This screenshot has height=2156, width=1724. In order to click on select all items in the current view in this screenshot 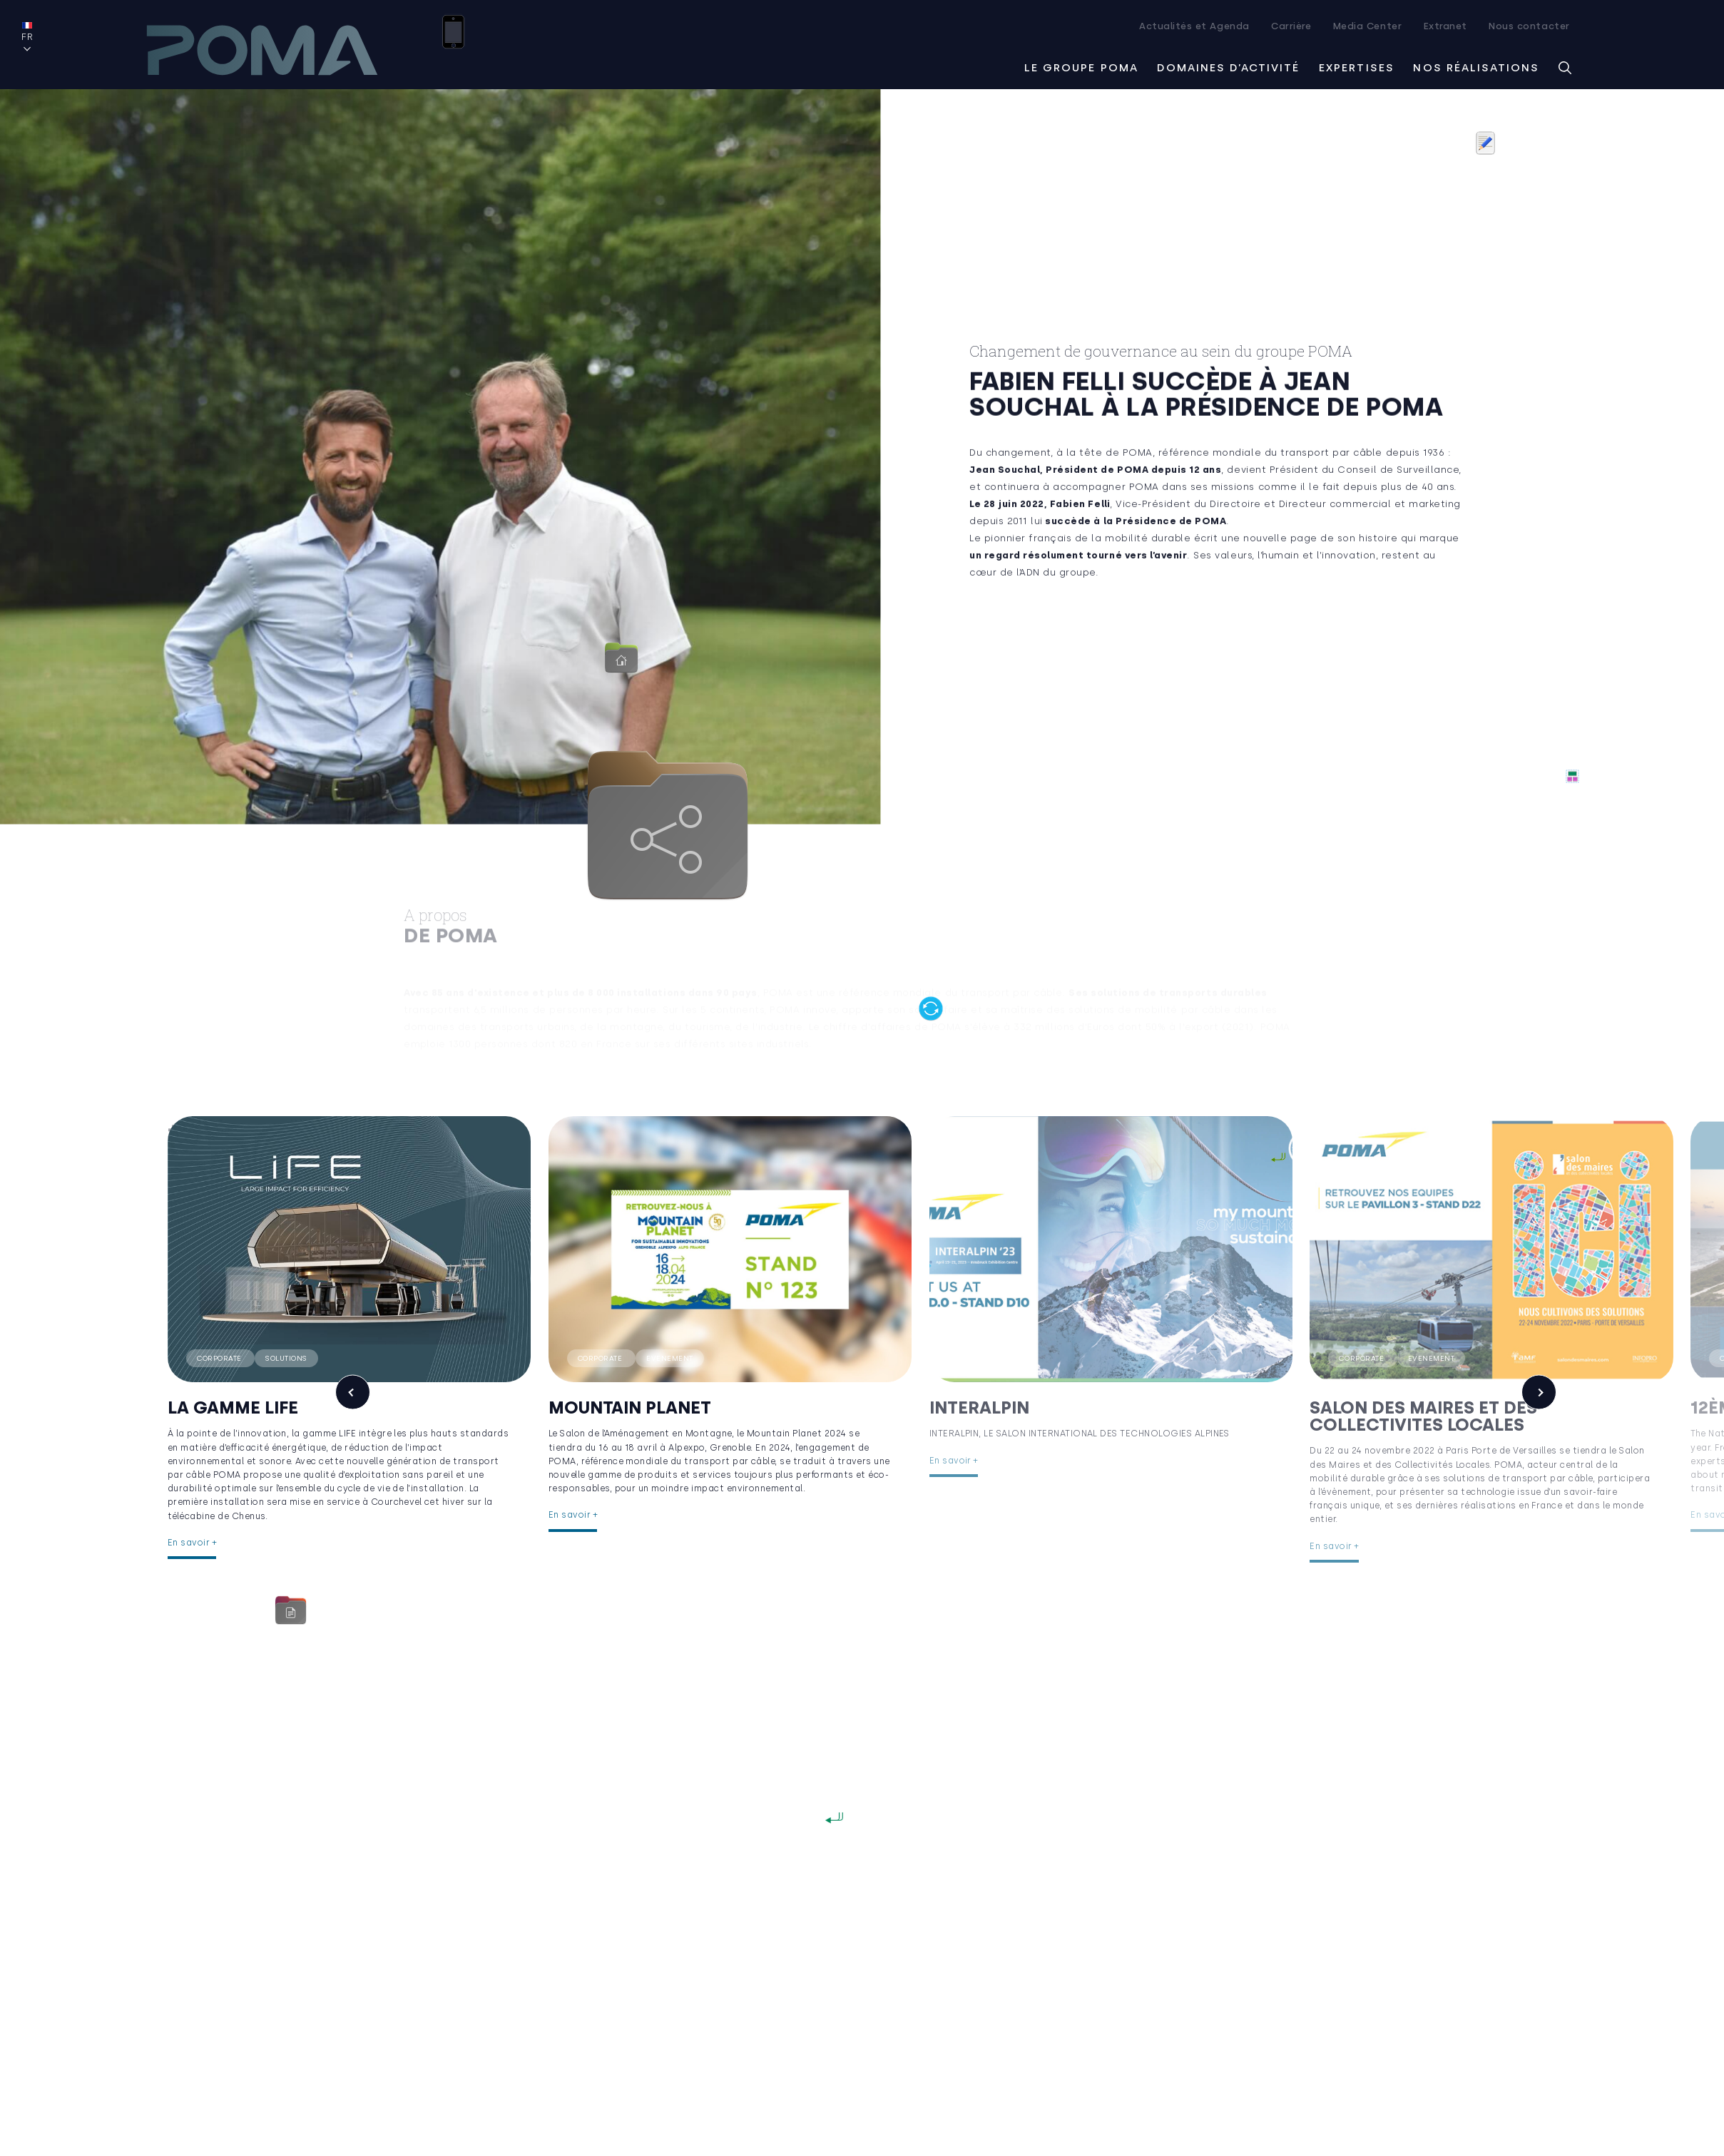, I will do `click(1572, 776)`.